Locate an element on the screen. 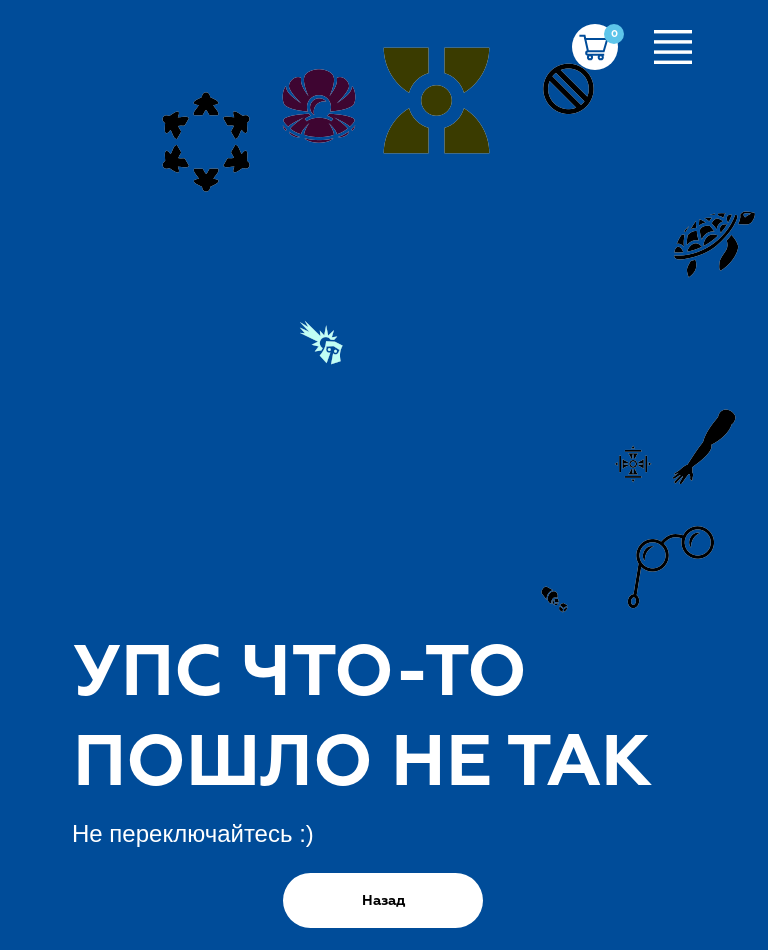 This screenshot has height=950, width=768. view players in a game lobby is located at coordinates (206, 142).